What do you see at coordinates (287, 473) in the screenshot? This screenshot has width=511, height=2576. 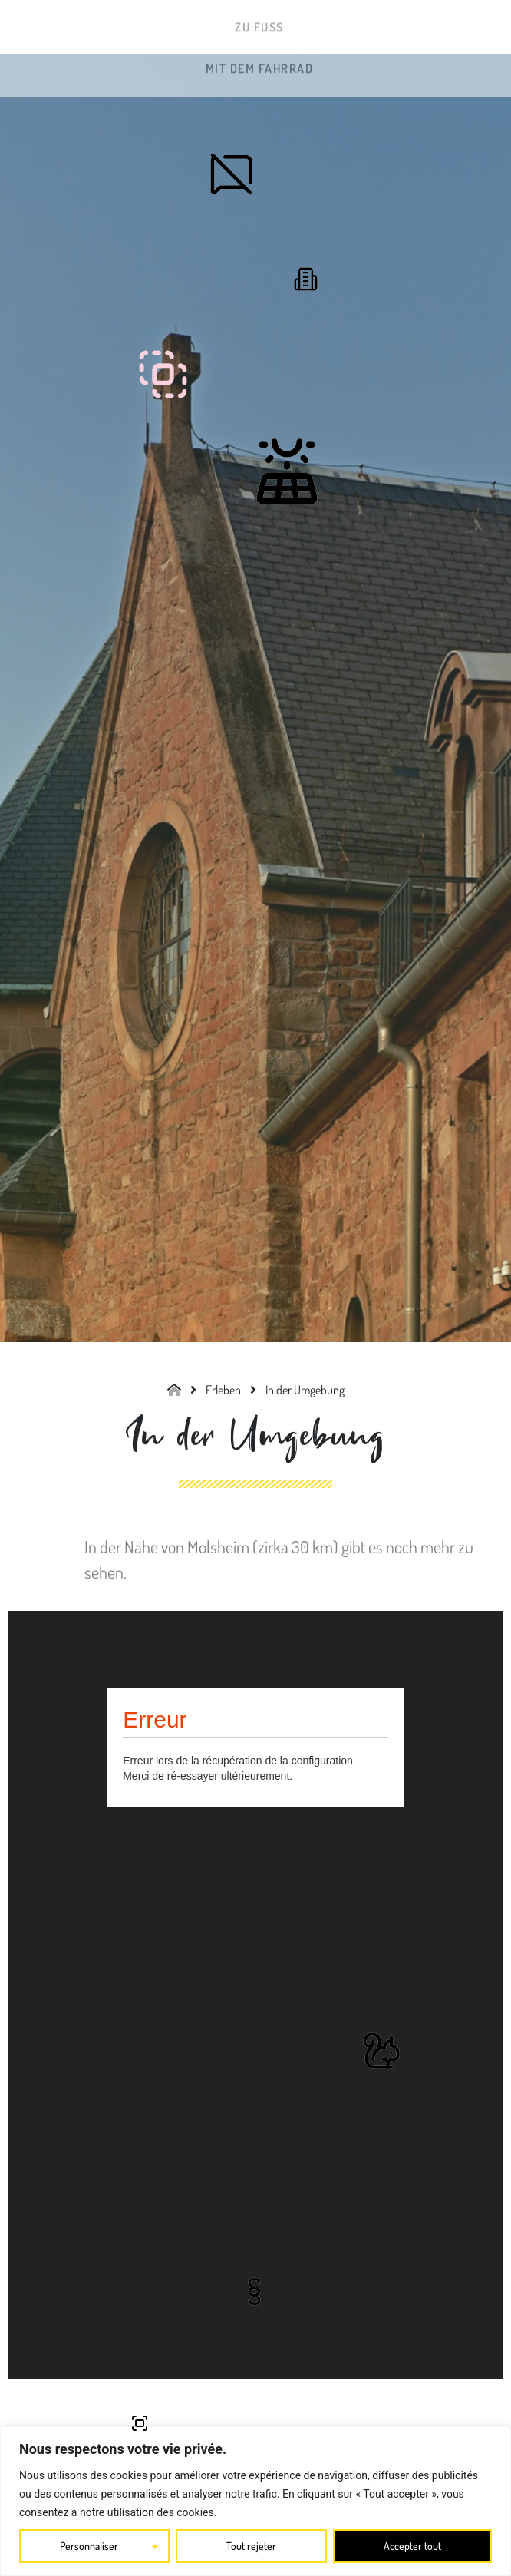 I see `access solar energy settings` at bounding box center [287, 473].